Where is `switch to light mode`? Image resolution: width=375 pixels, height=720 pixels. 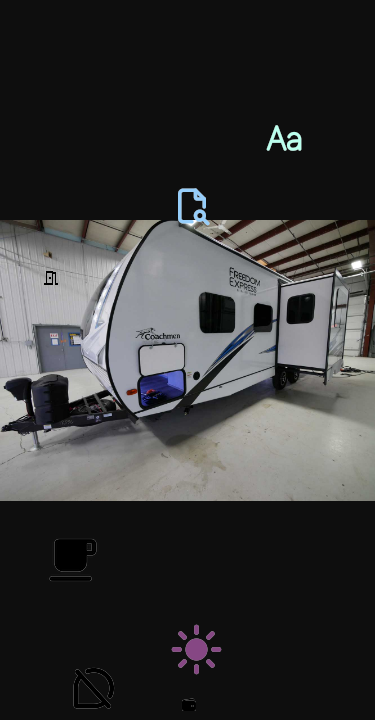 switch to light mode is located at coordinates (196, 649).